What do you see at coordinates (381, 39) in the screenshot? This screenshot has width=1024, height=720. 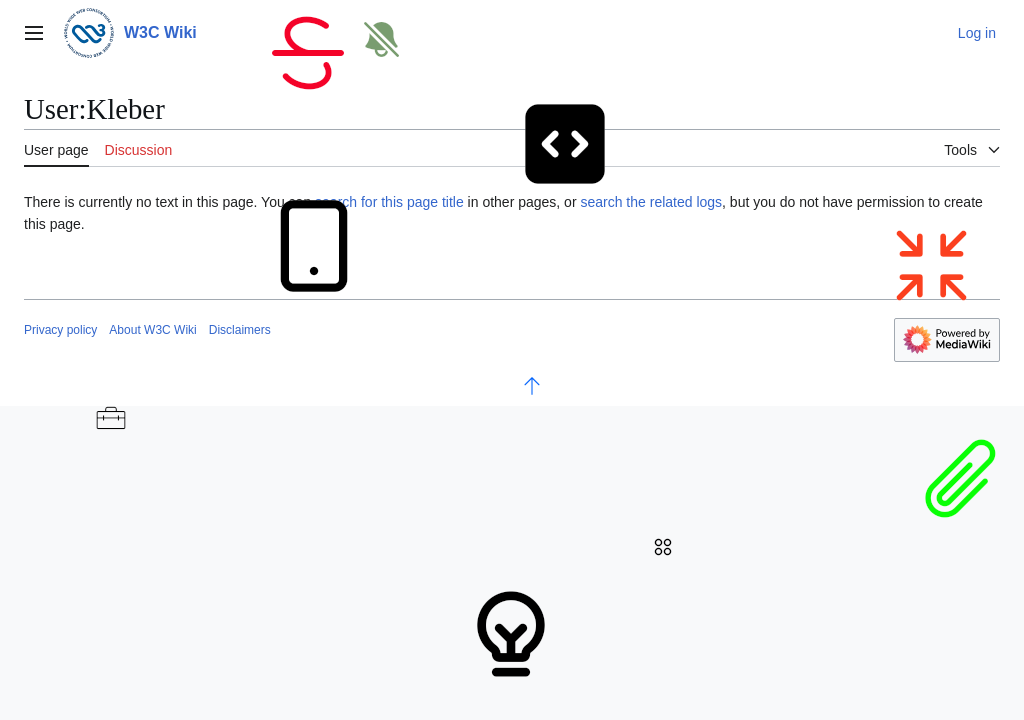 I see `mute notifications` at bounding box center [381, 39].